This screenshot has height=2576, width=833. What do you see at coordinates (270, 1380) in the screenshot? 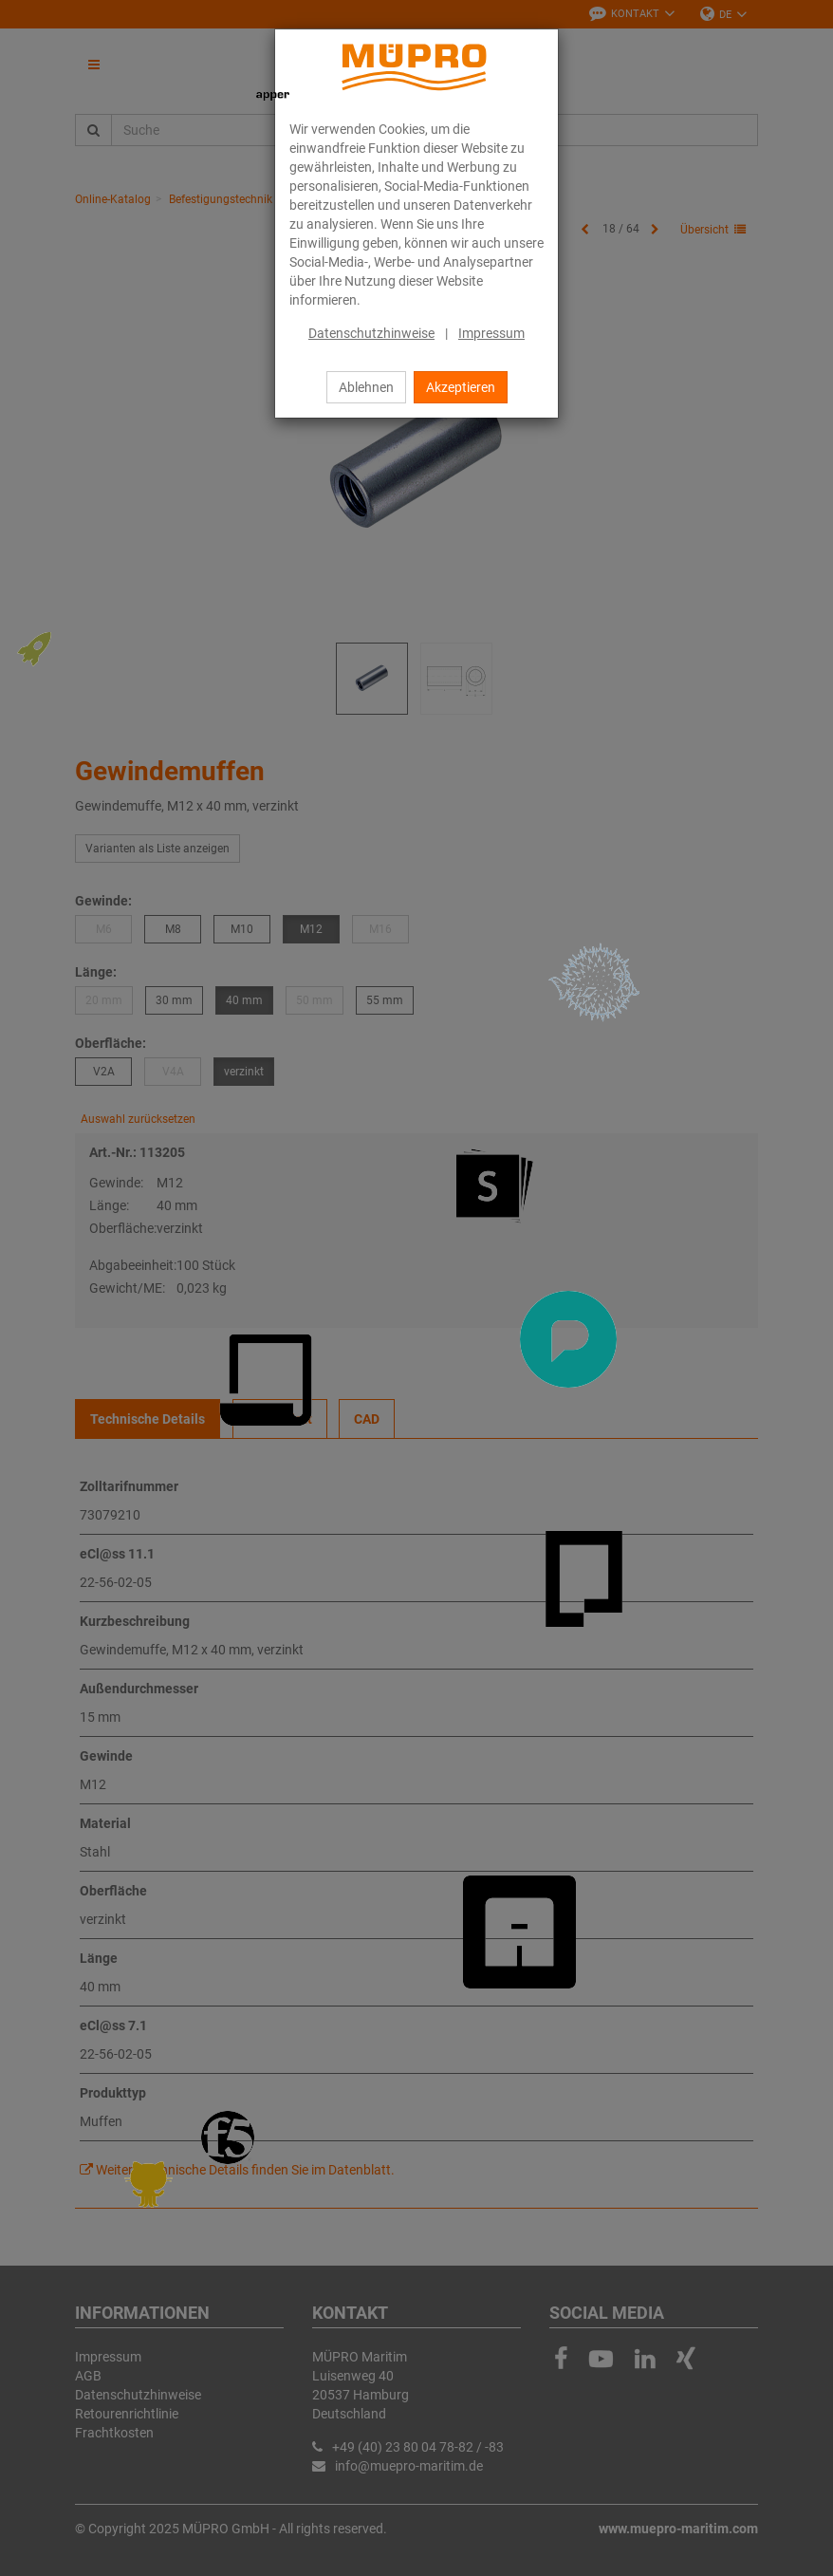
I see `view document or paper file` at bounding box center [270, 1380].